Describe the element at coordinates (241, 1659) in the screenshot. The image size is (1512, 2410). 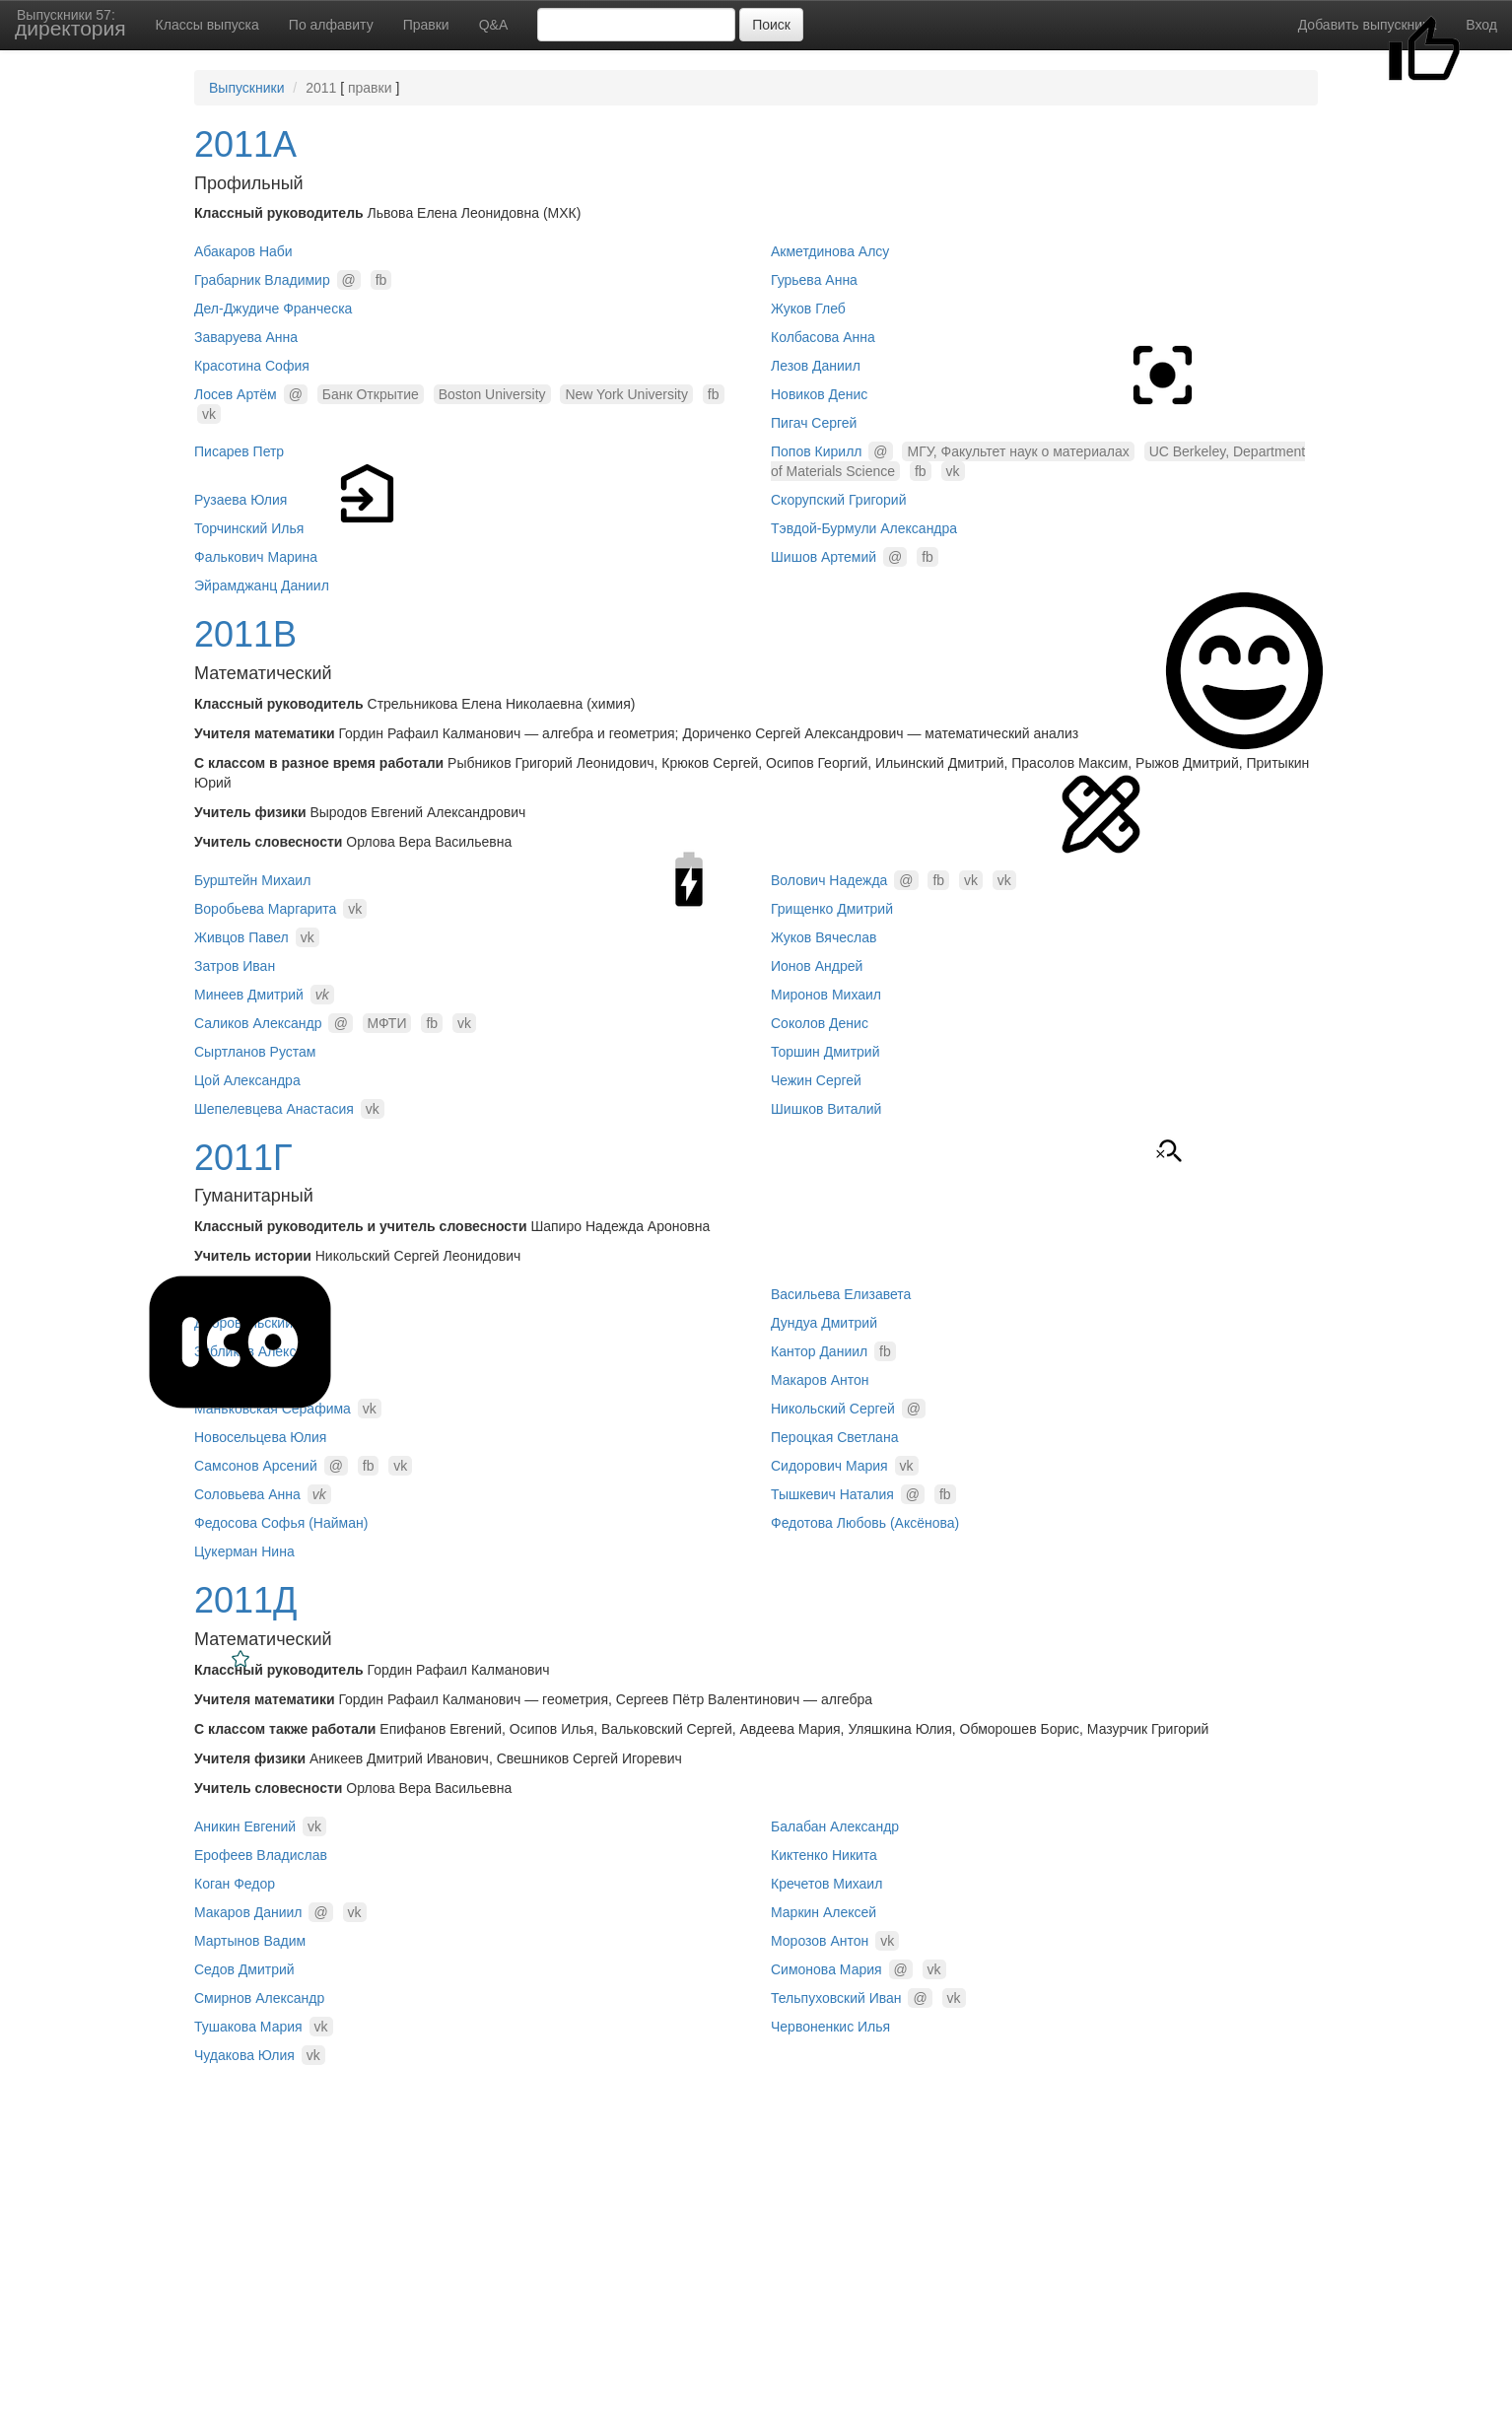
I see `add to favorites` at that location.